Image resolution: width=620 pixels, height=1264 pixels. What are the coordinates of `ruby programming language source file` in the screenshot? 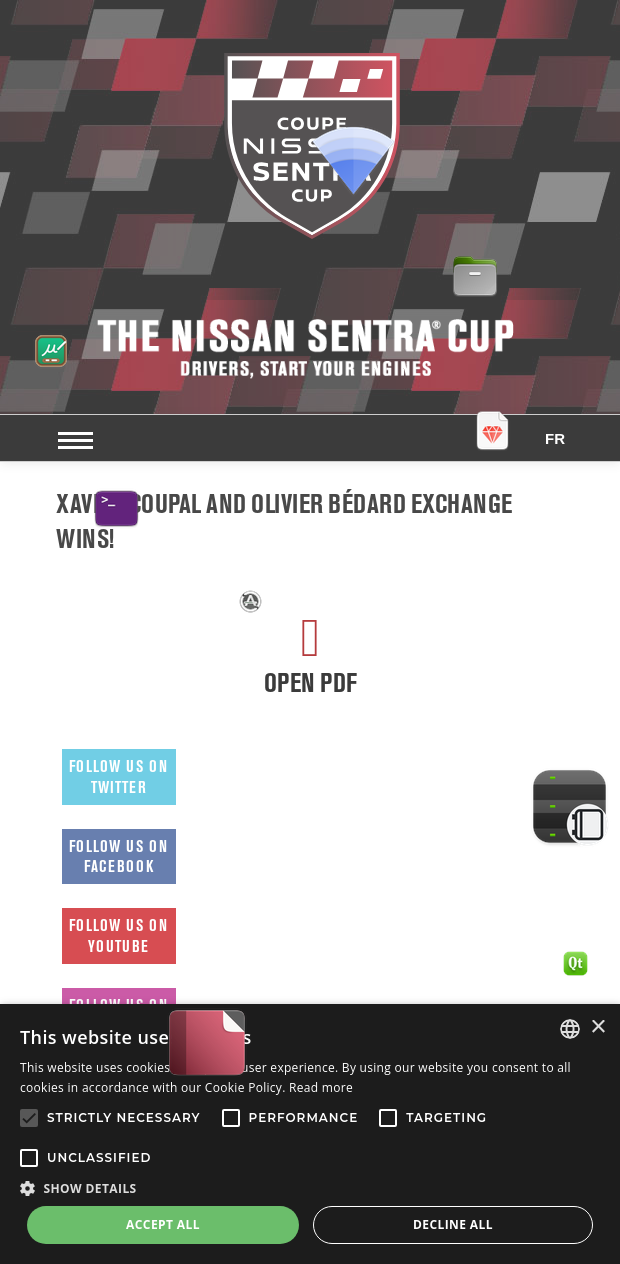 It's located at (492, 430).